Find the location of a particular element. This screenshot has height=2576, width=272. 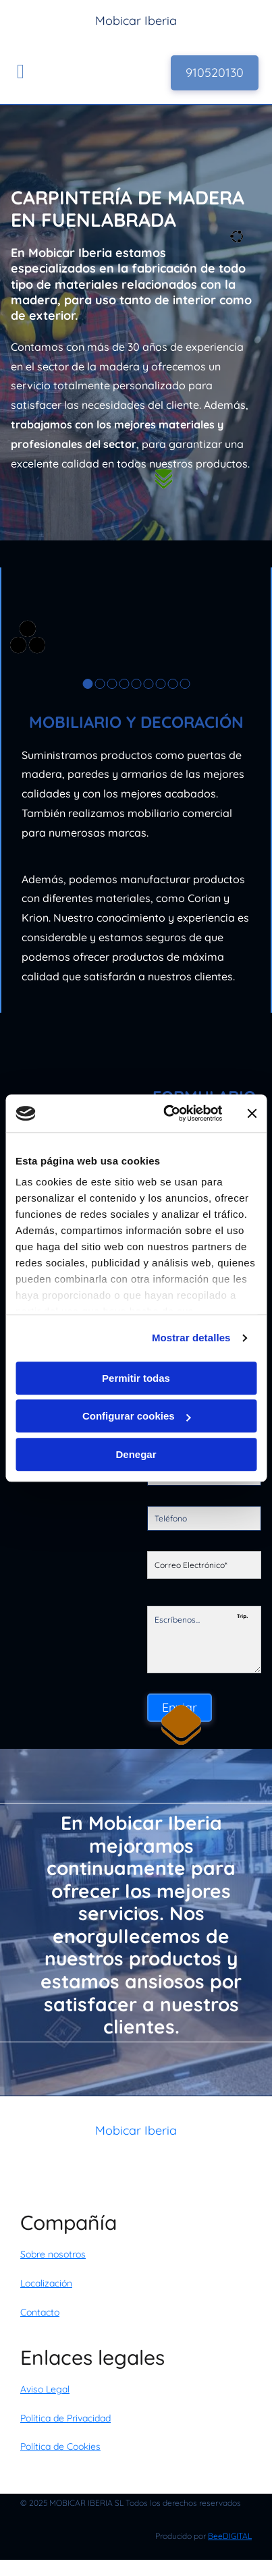

julia programming language logo is located at coordinates (28, 637).